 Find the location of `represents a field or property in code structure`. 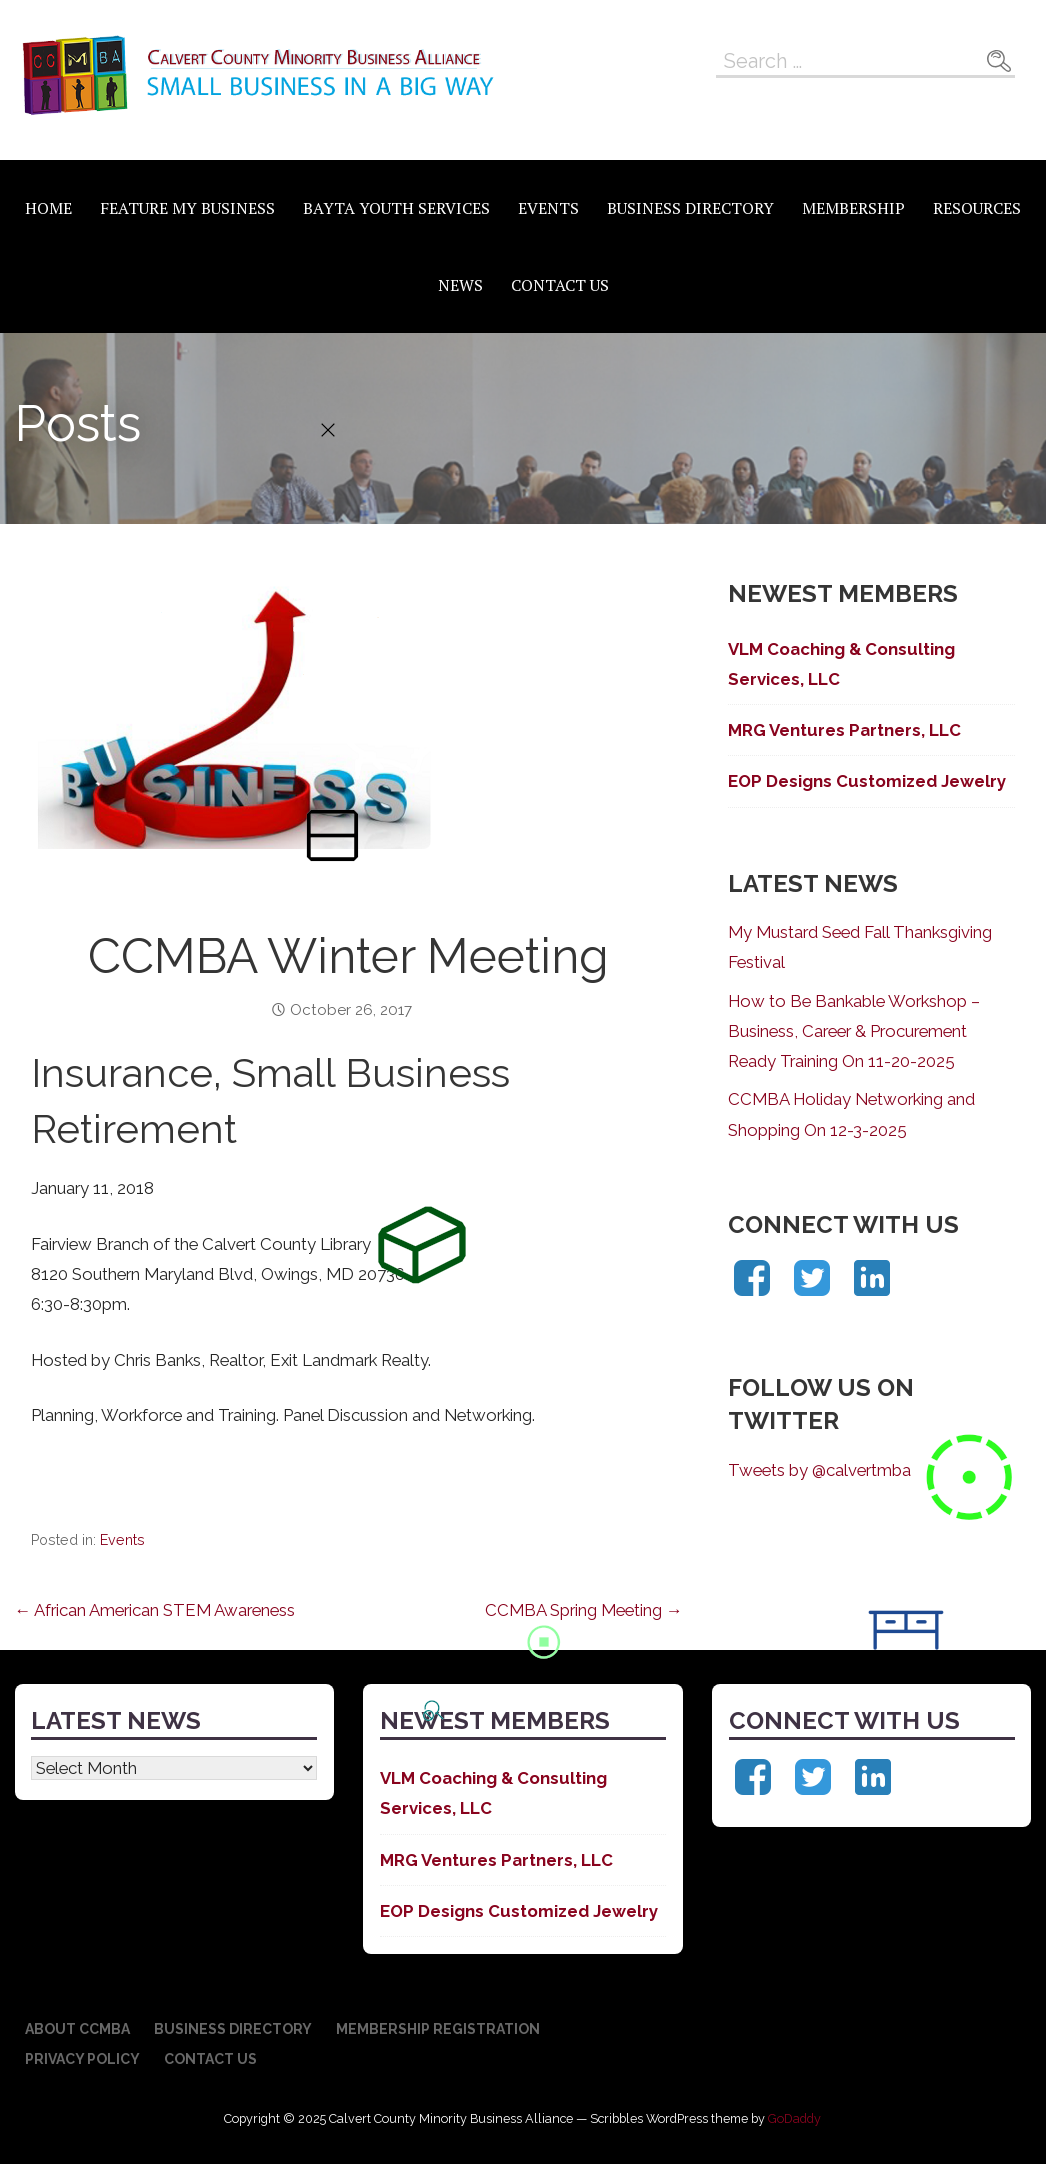

represents a field or property in code structure is located at coordinates (422, 1244).